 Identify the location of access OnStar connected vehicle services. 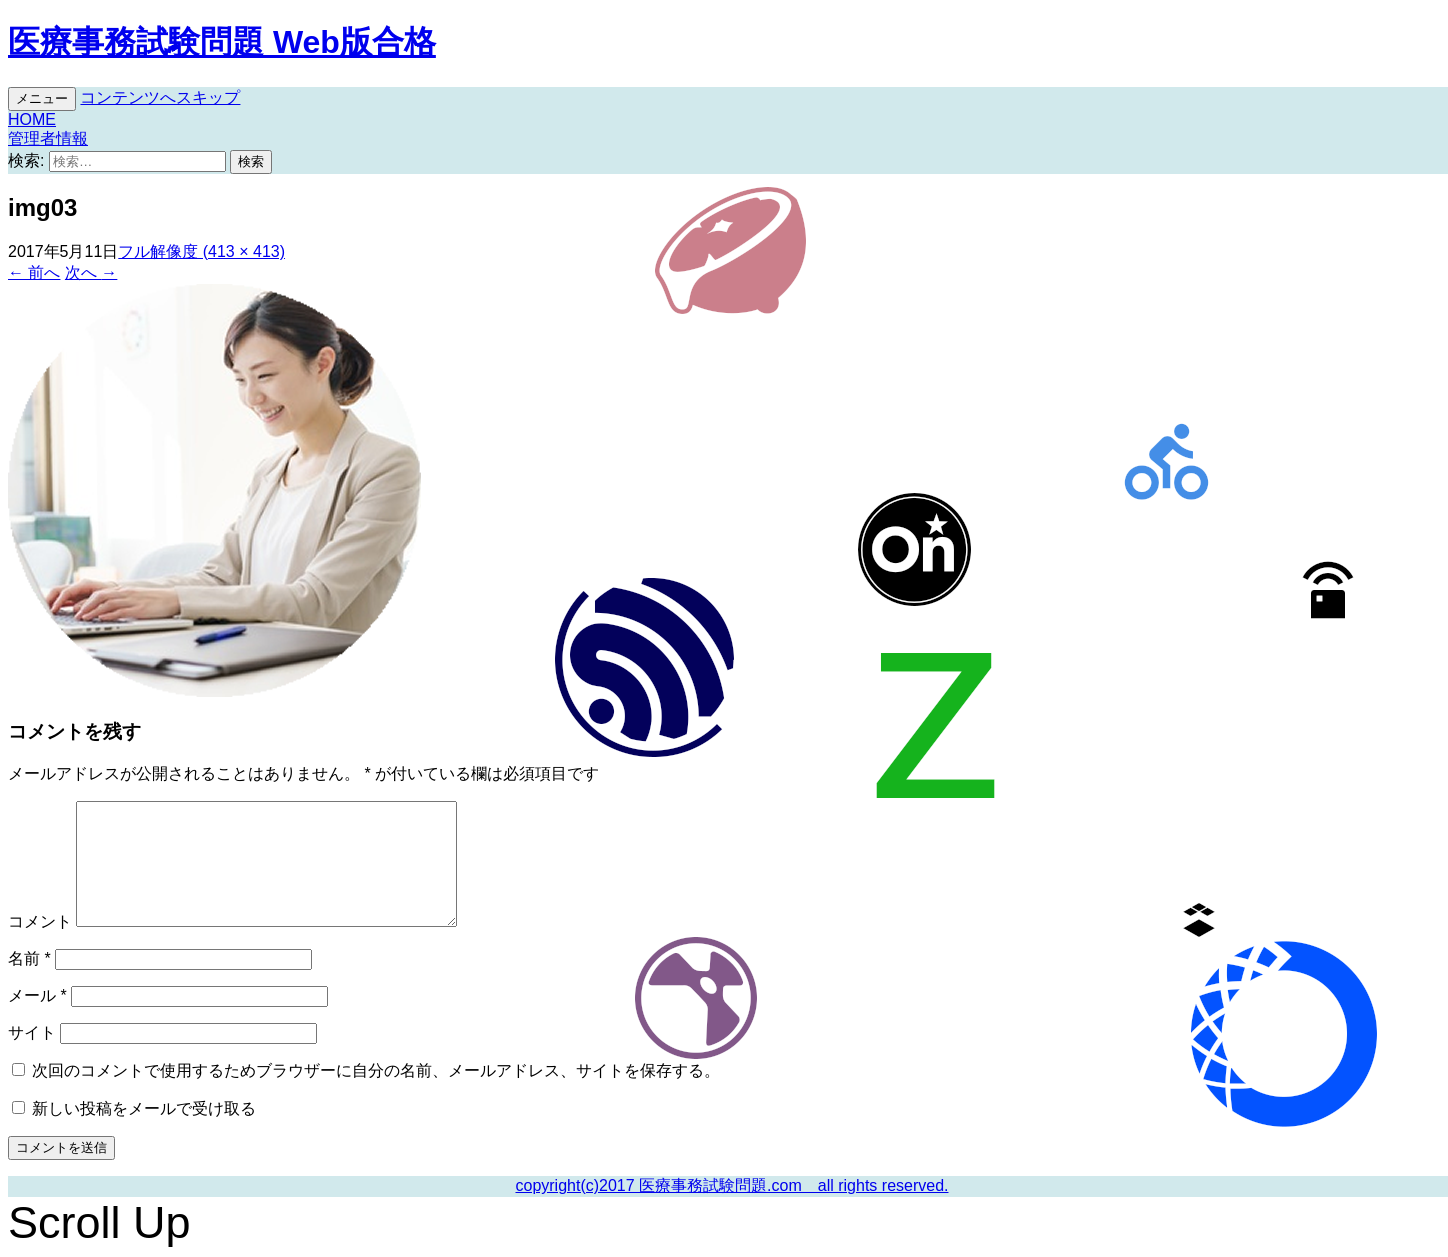
(914, 549).